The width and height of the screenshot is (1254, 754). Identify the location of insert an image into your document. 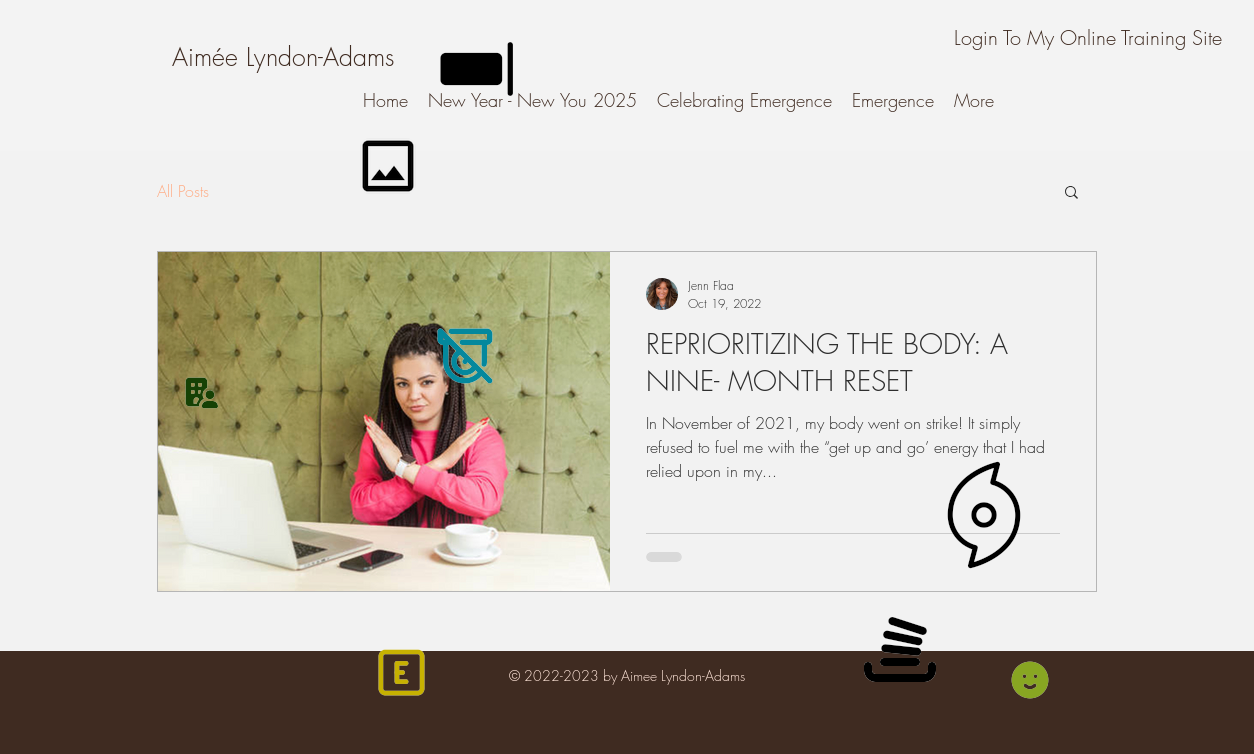
(388, 166).